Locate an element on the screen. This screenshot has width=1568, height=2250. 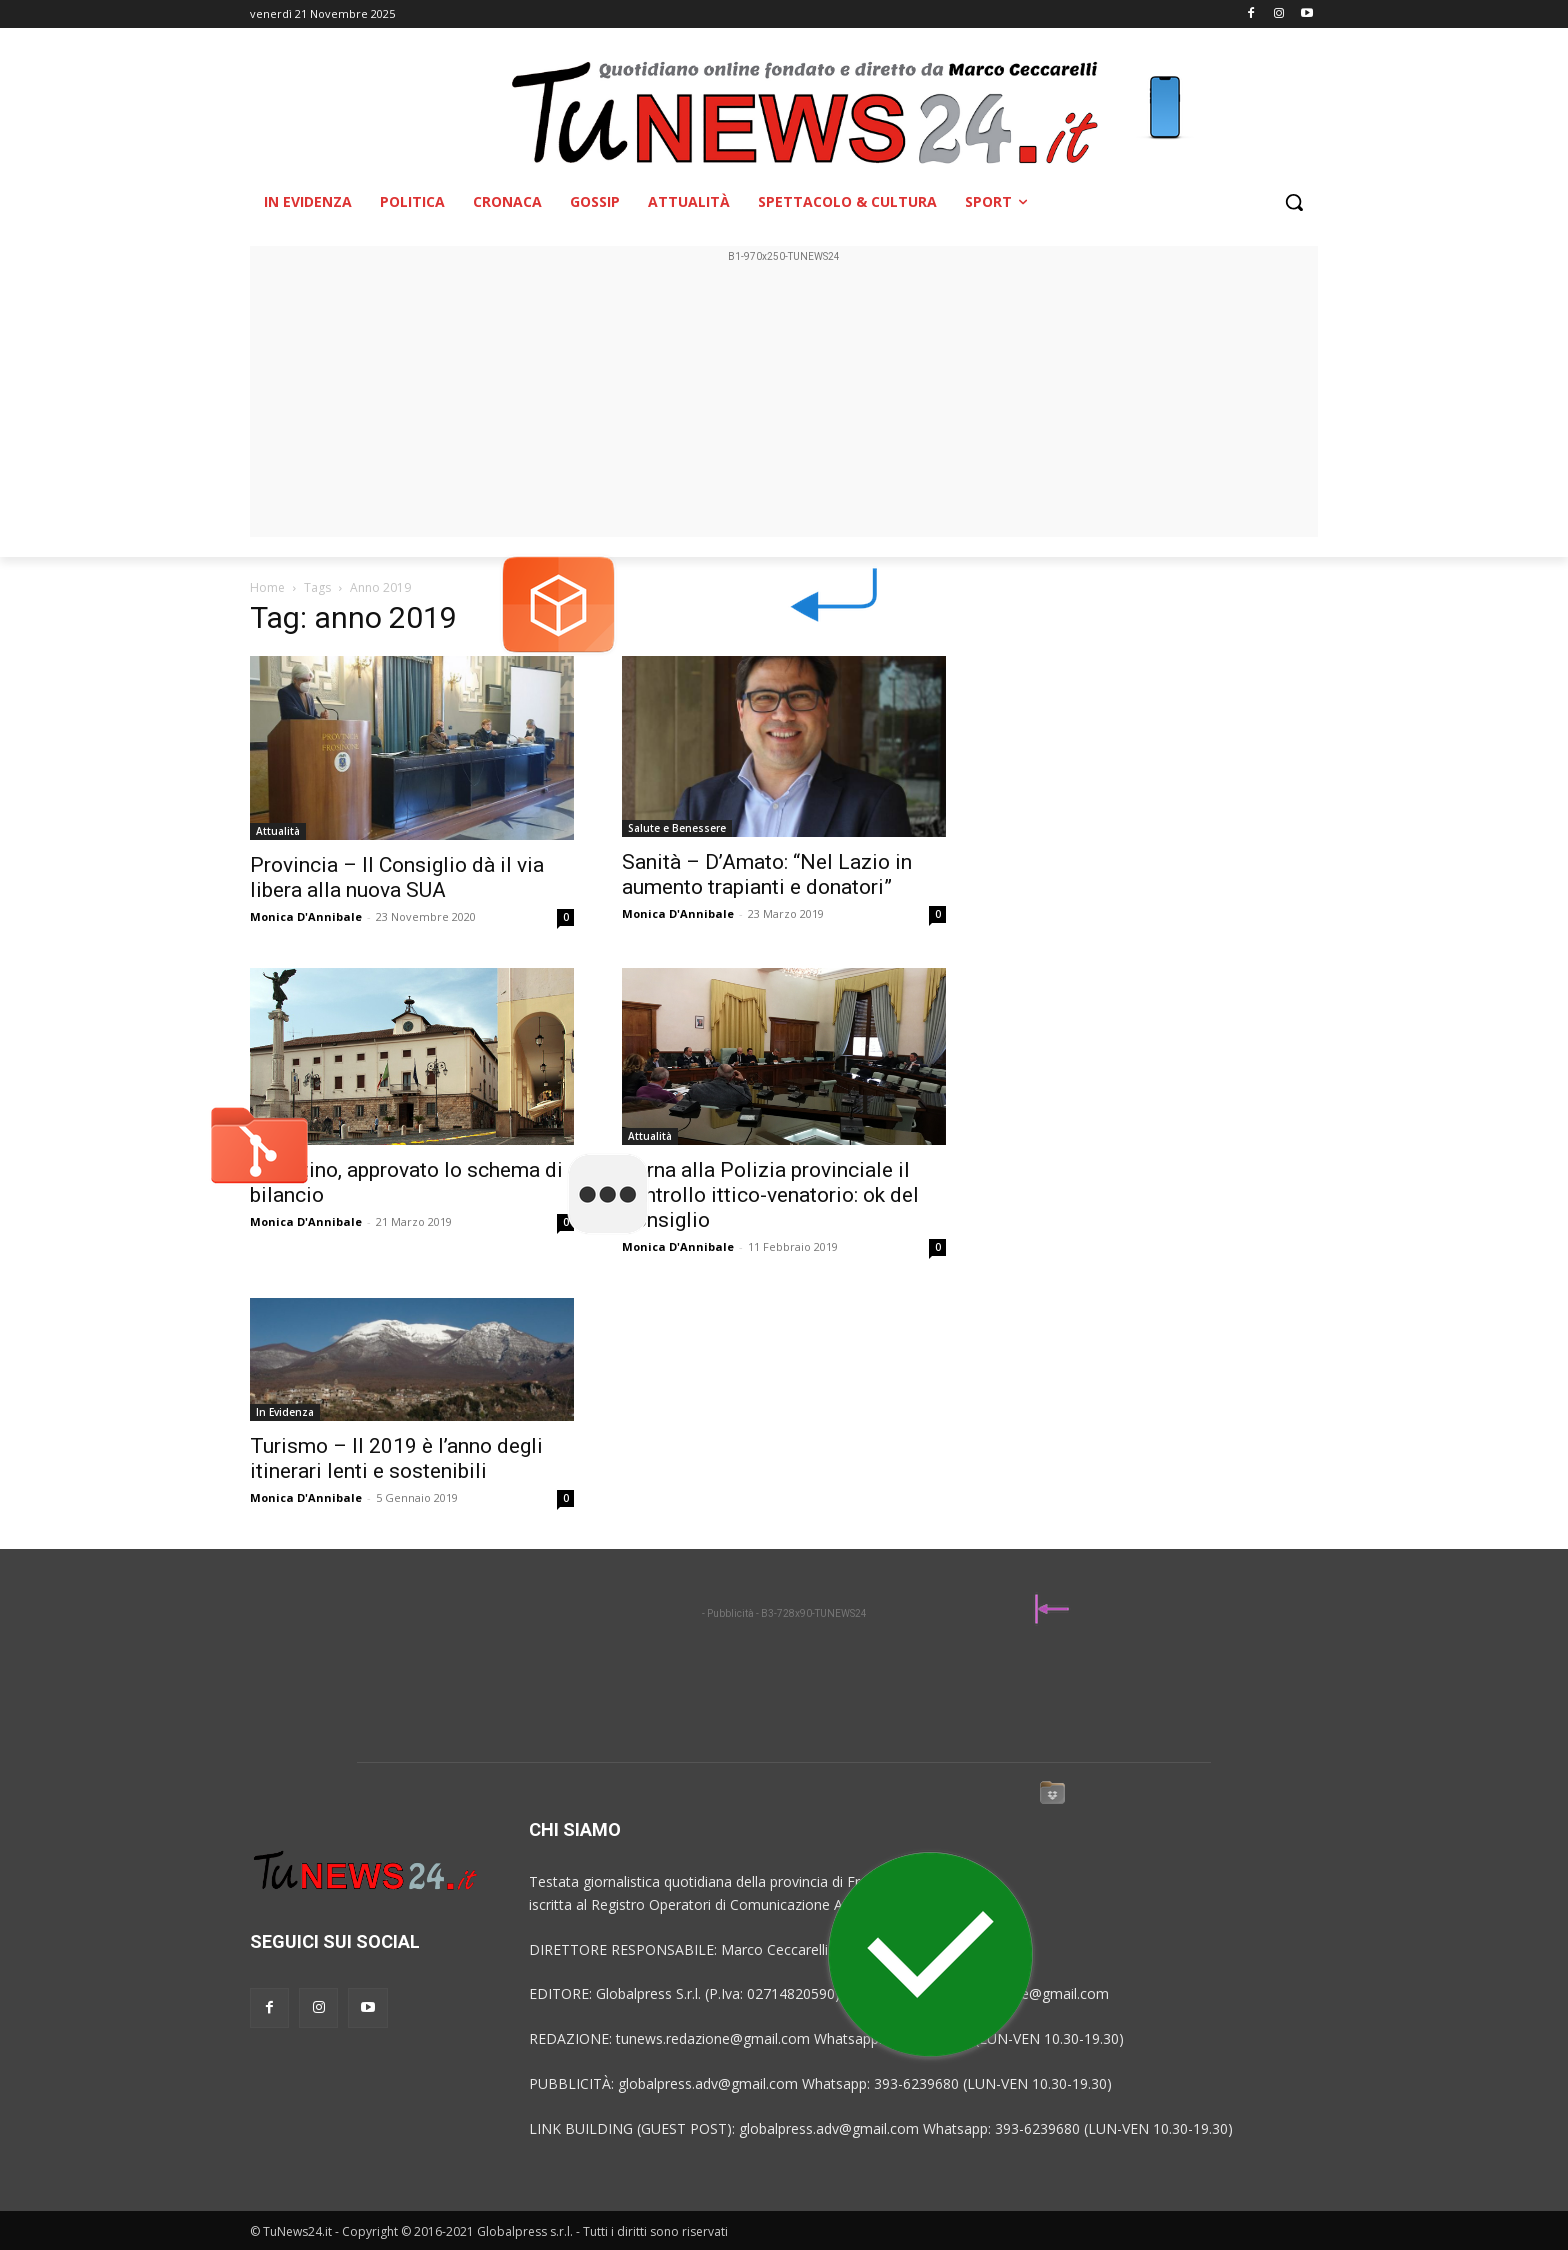
reply to an email message is located at coordinates (832, 594).